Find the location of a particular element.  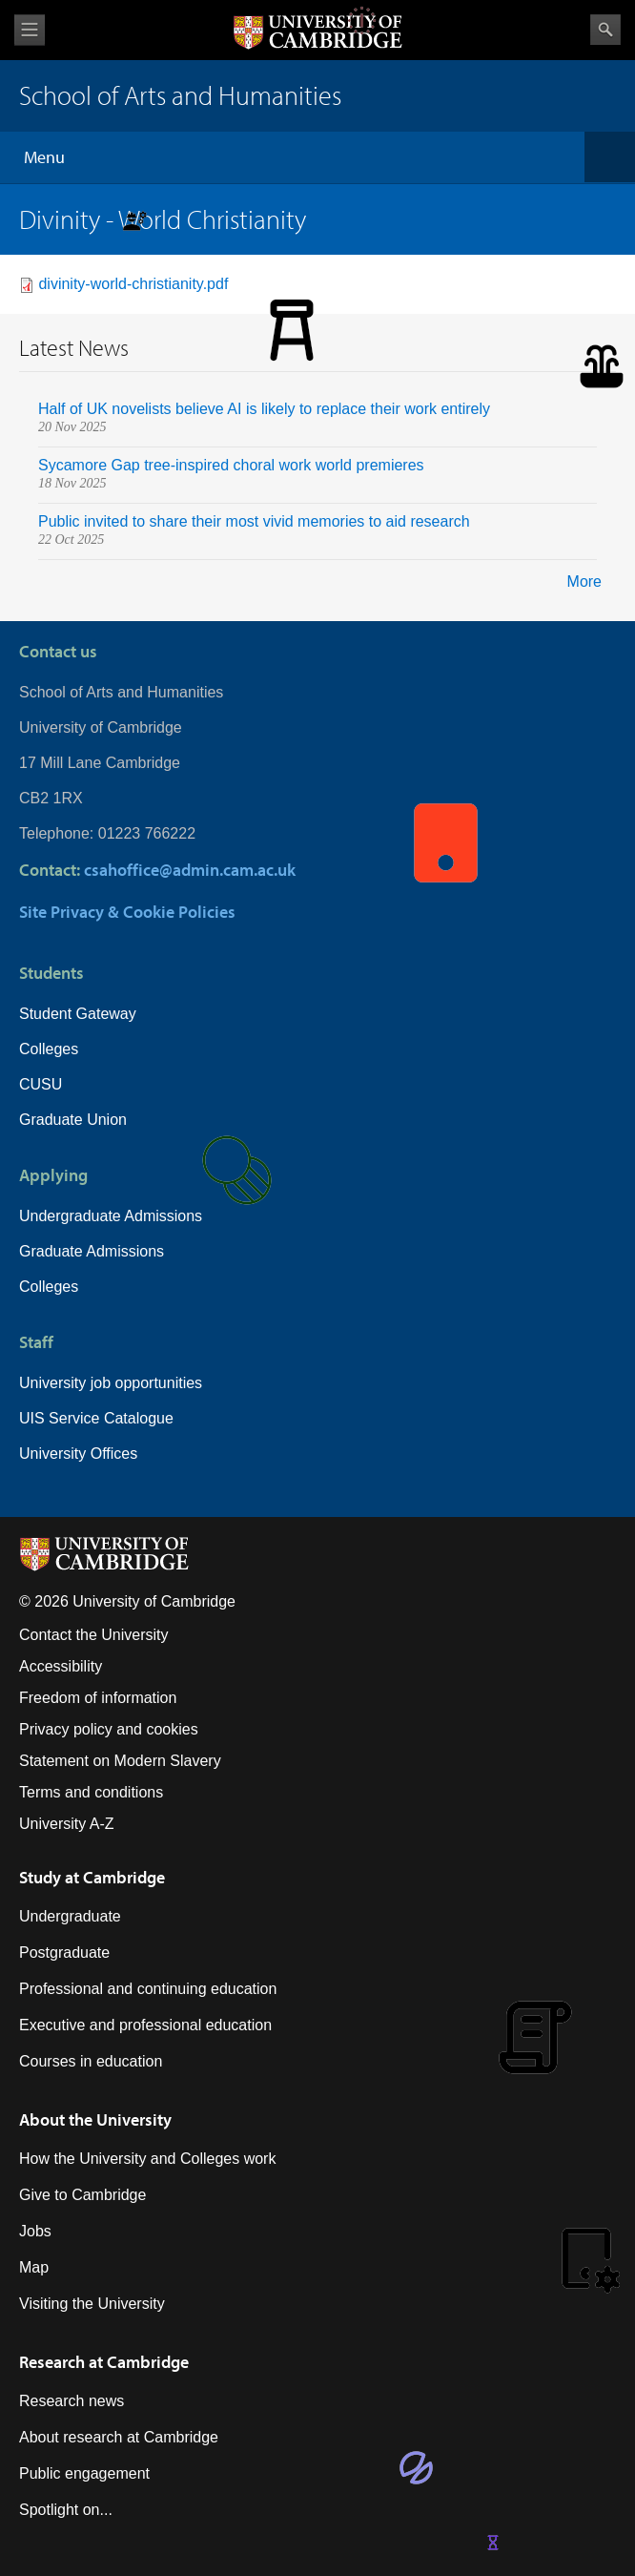

indicates loading or processing in progress is located at coordinates (493, 2543).